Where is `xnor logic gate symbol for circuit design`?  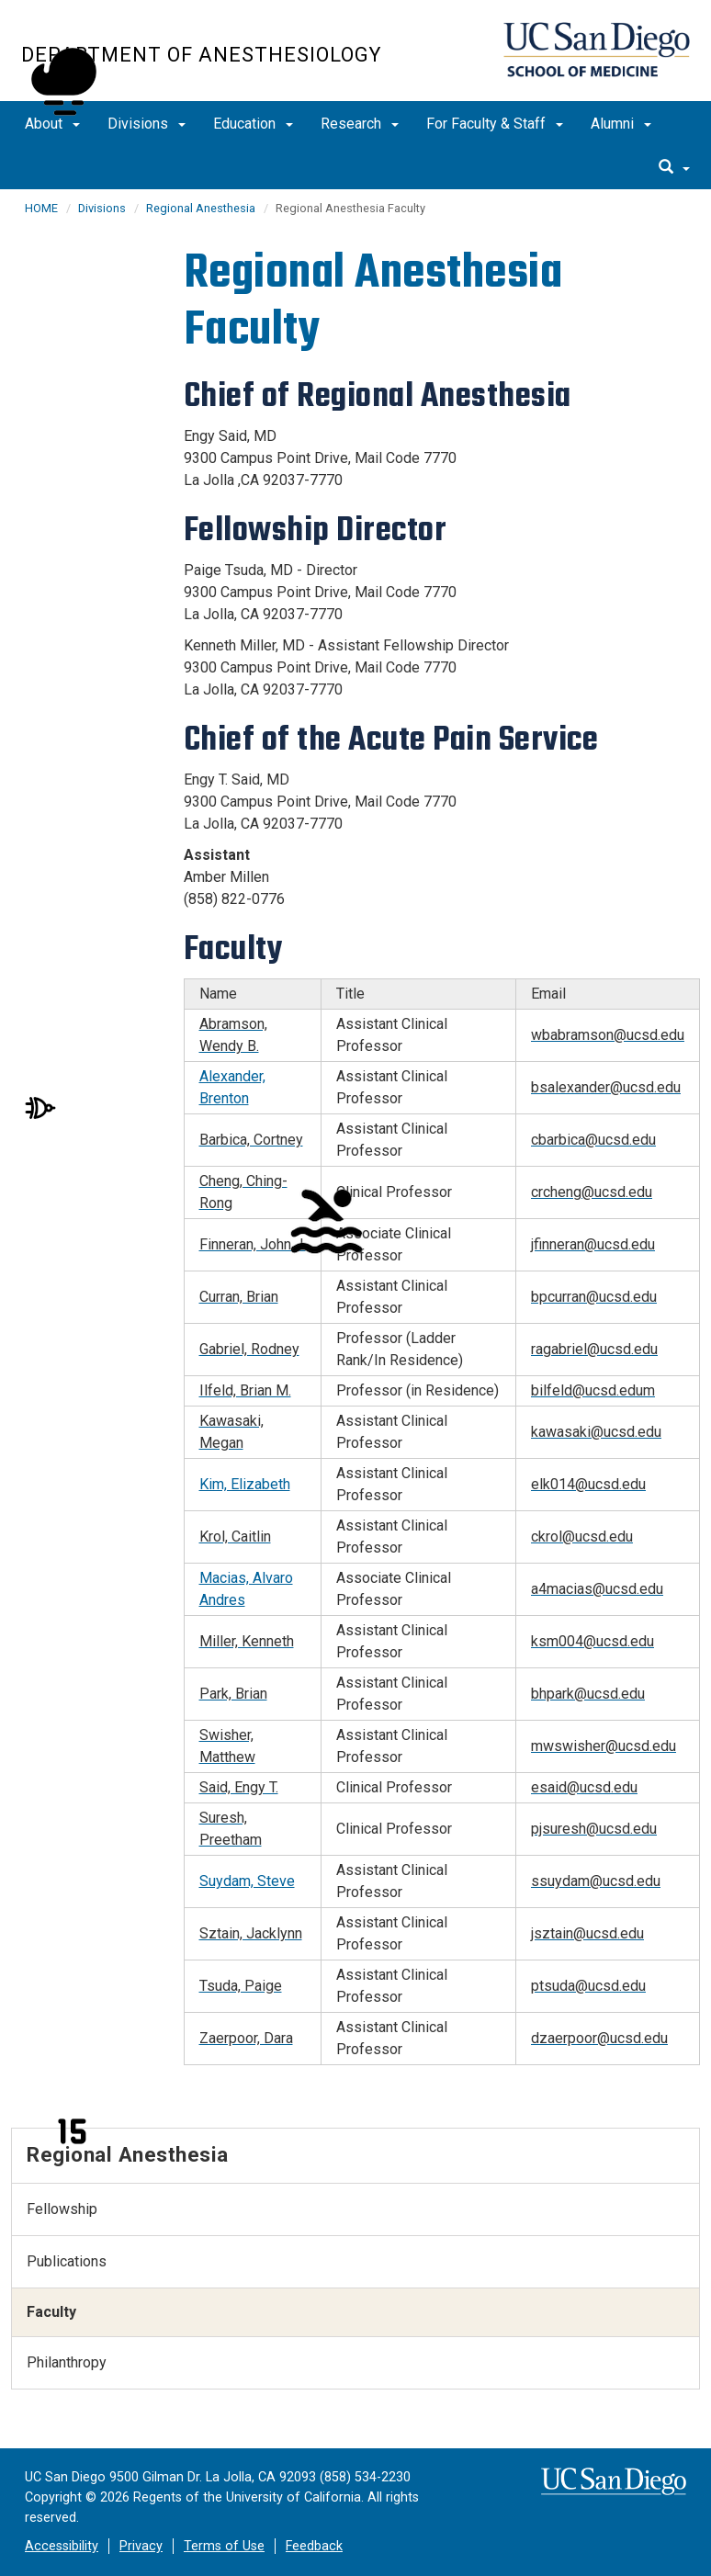
xnor logic gate symbol for circuit design is located at coordinates (40, 1108).